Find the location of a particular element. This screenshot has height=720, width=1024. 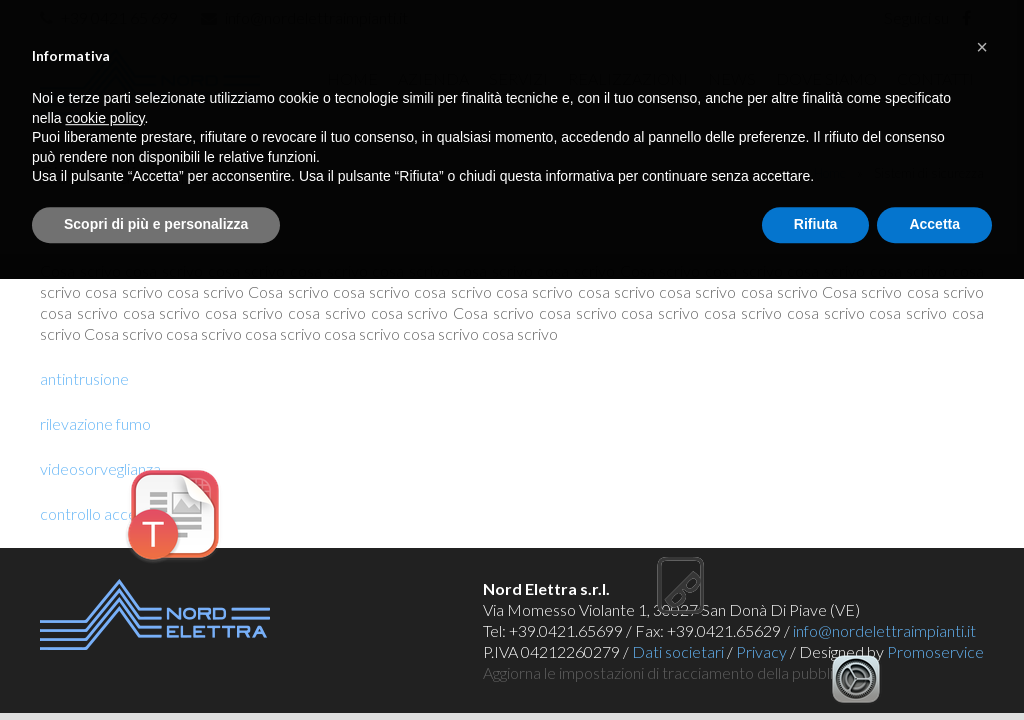

open the documents app is located at coordinates (682, 585).